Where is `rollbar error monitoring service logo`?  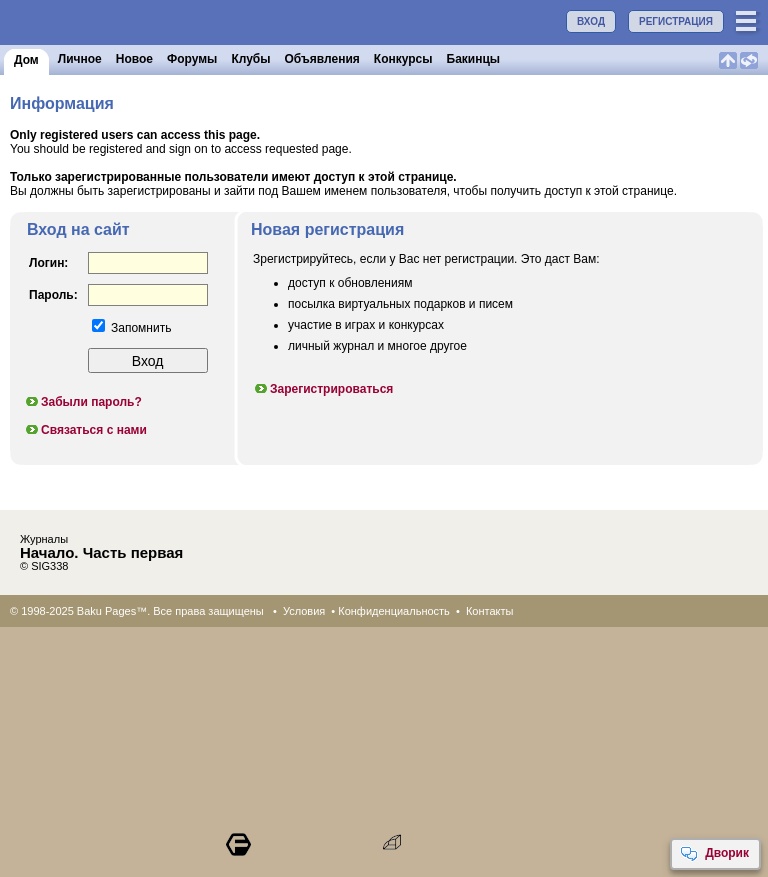
rollbar error monitoring service logo is located at coordinates (392, 842).